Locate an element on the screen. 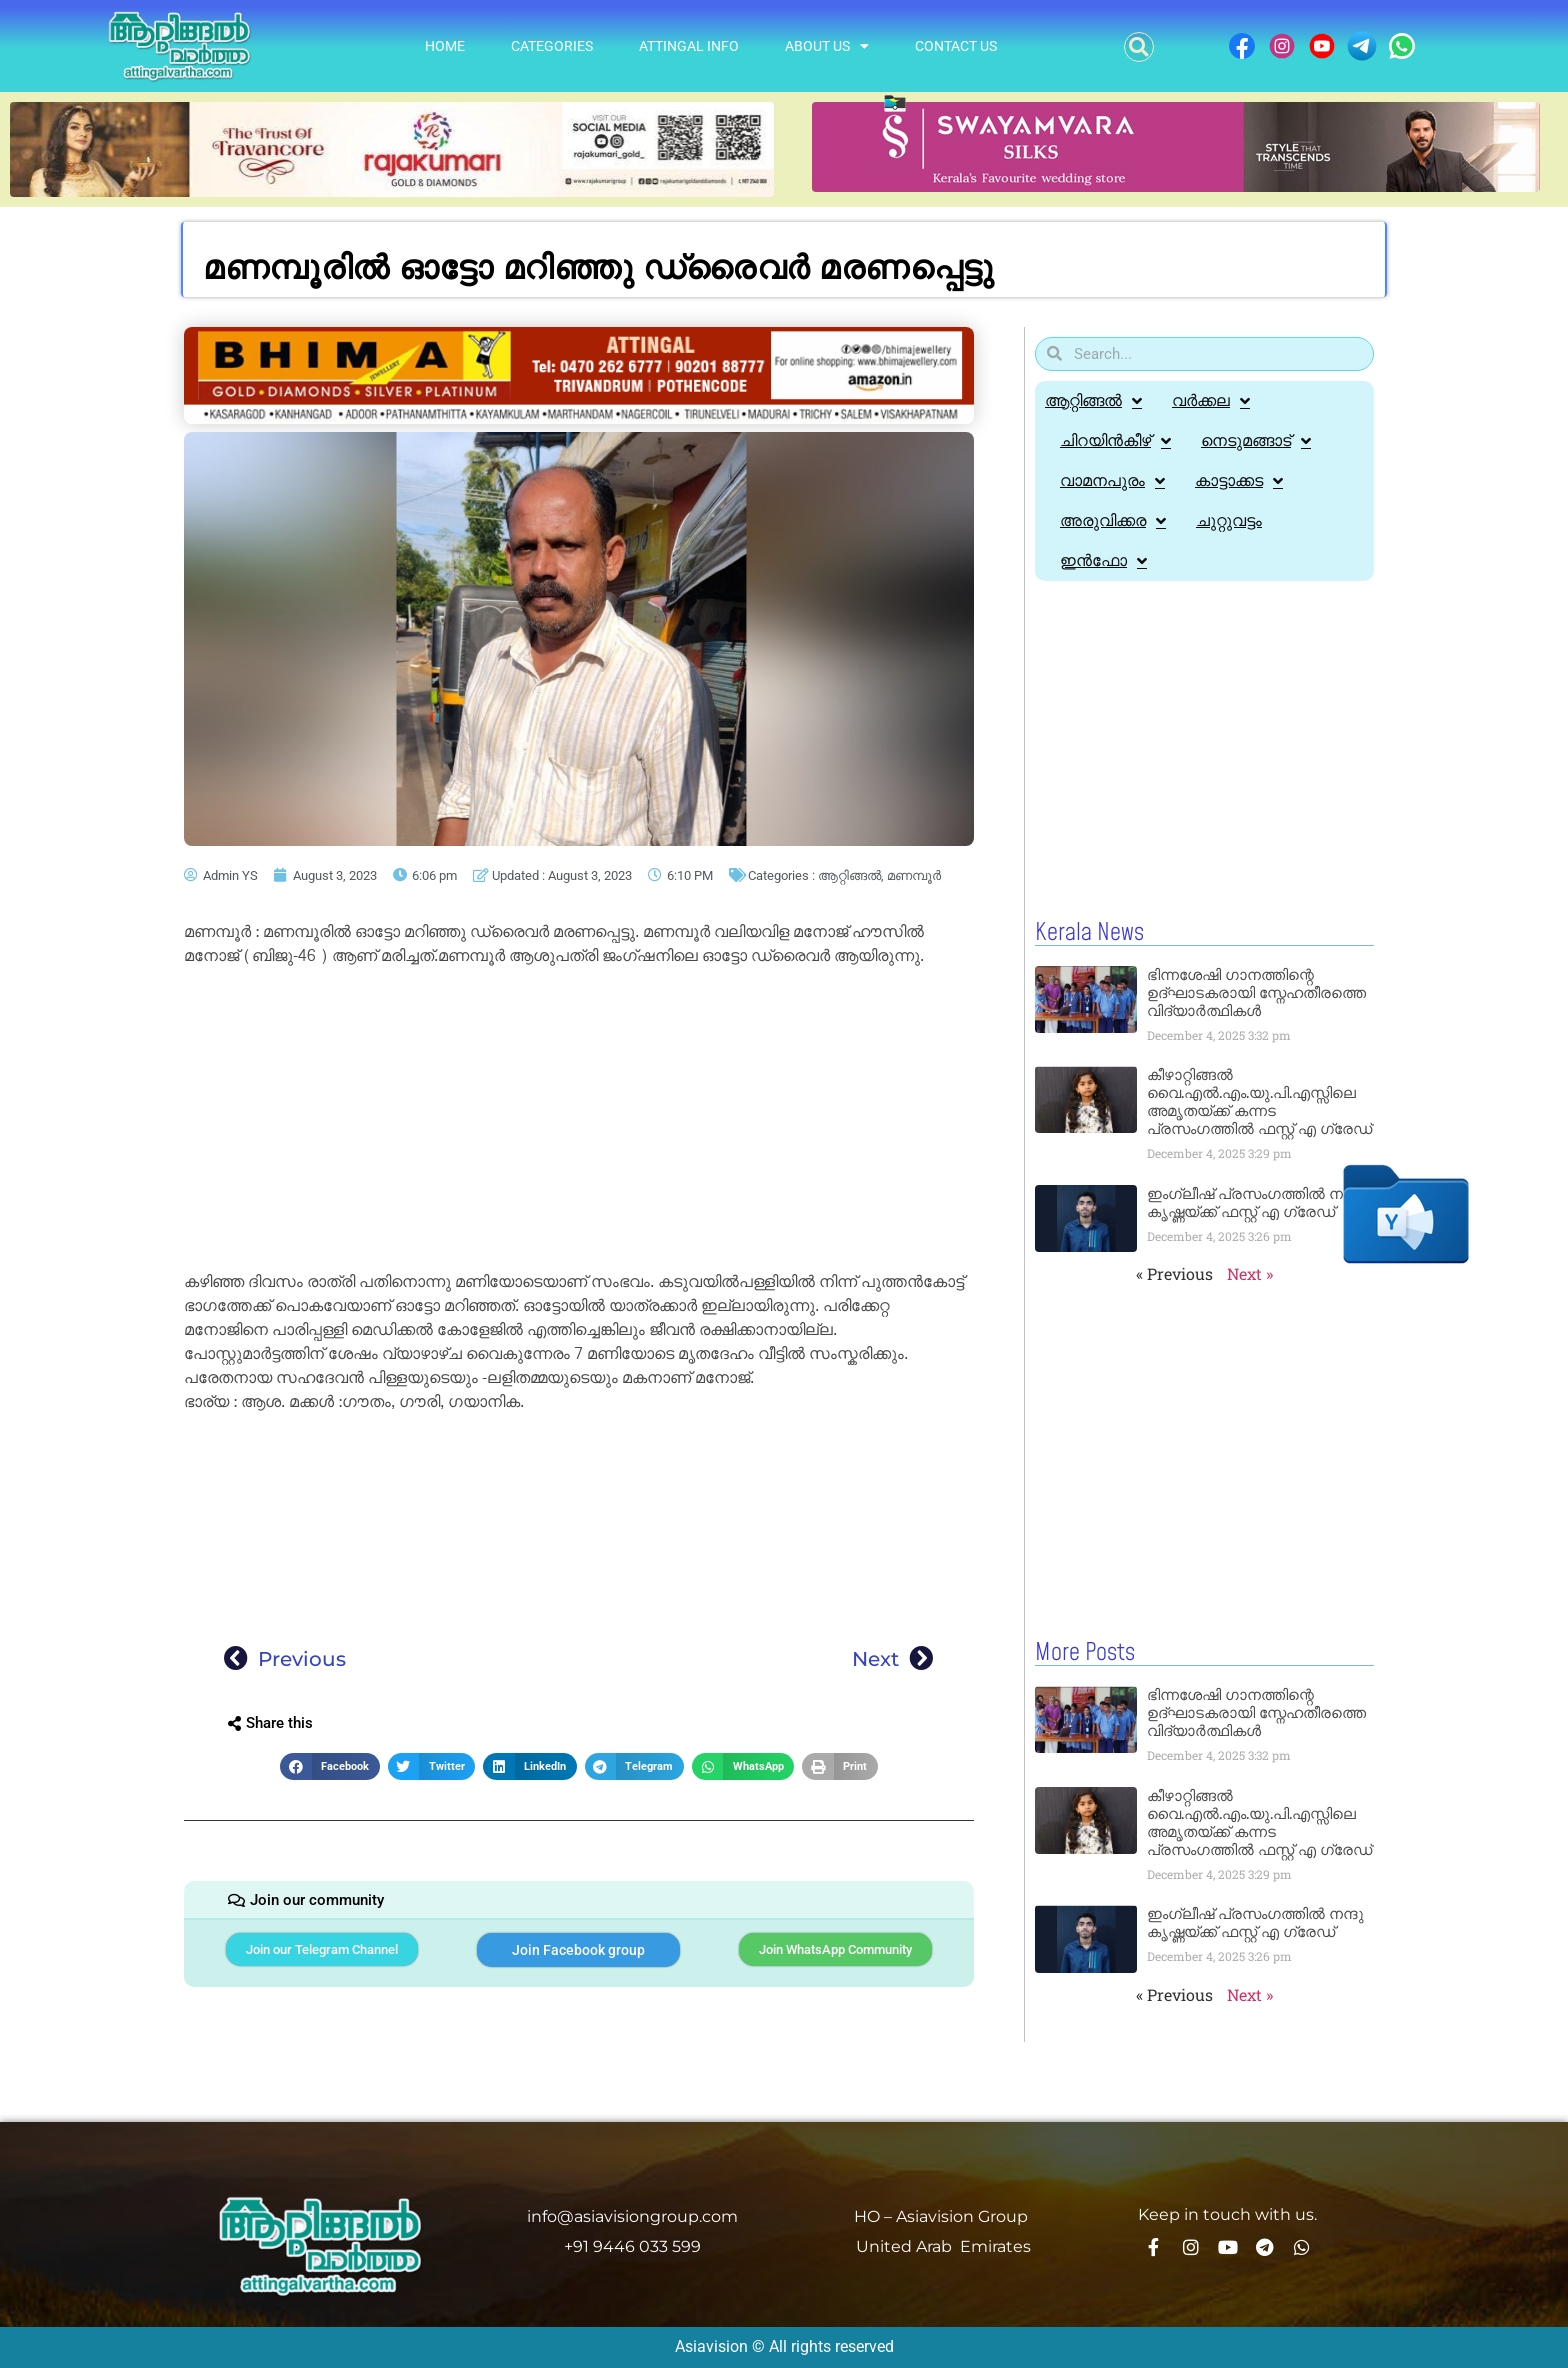 Image resolution: width=1568 pixels, height=2368 pixels. open microsoft yammer files folder is located at coordinates (1405, 1217).